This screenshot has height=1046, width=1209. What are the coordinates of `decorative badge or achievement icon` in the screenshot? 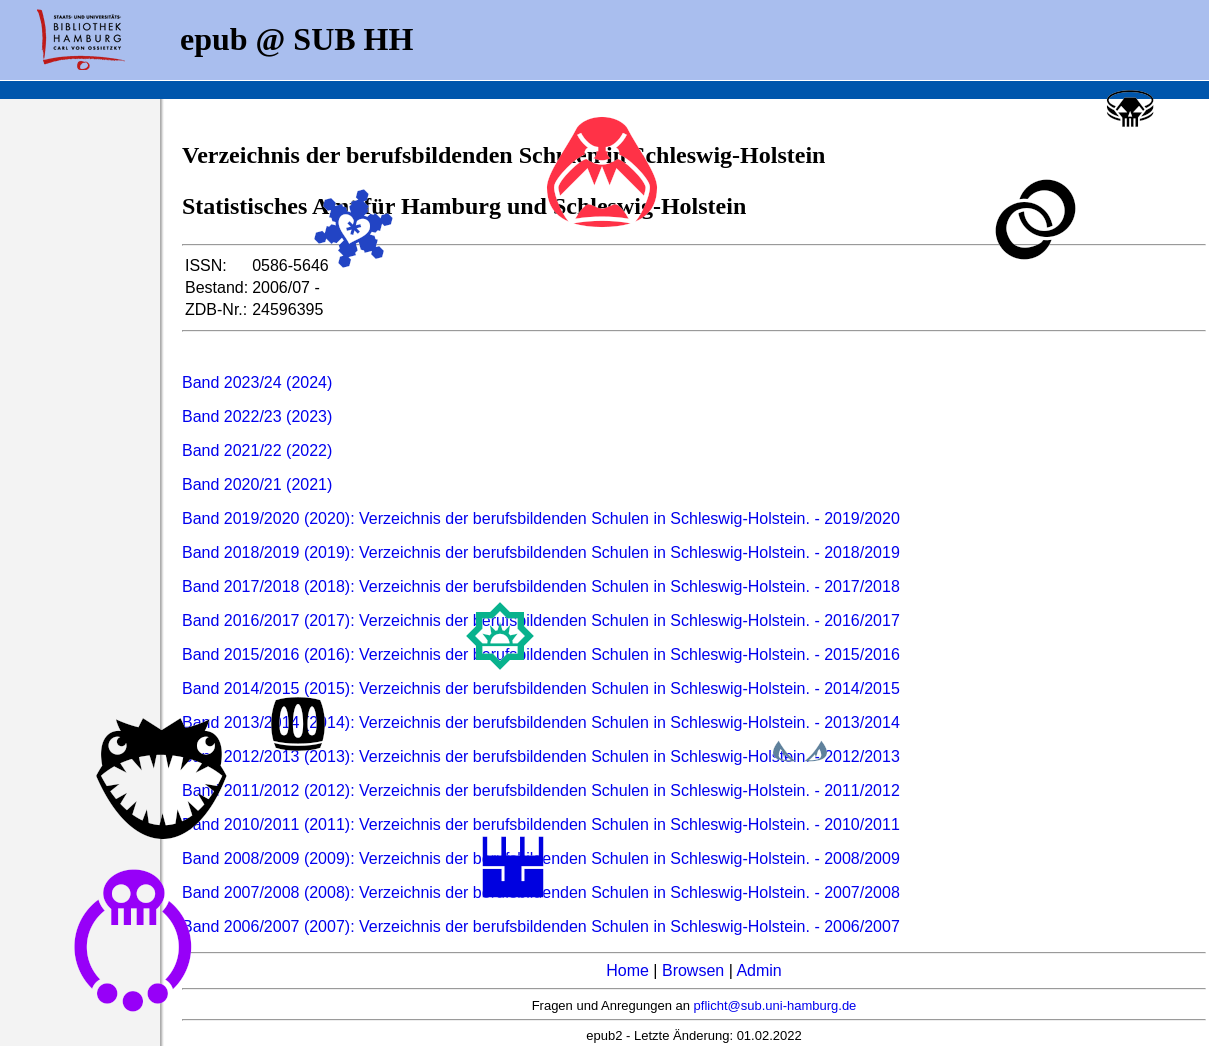 It's located at (500, 636).